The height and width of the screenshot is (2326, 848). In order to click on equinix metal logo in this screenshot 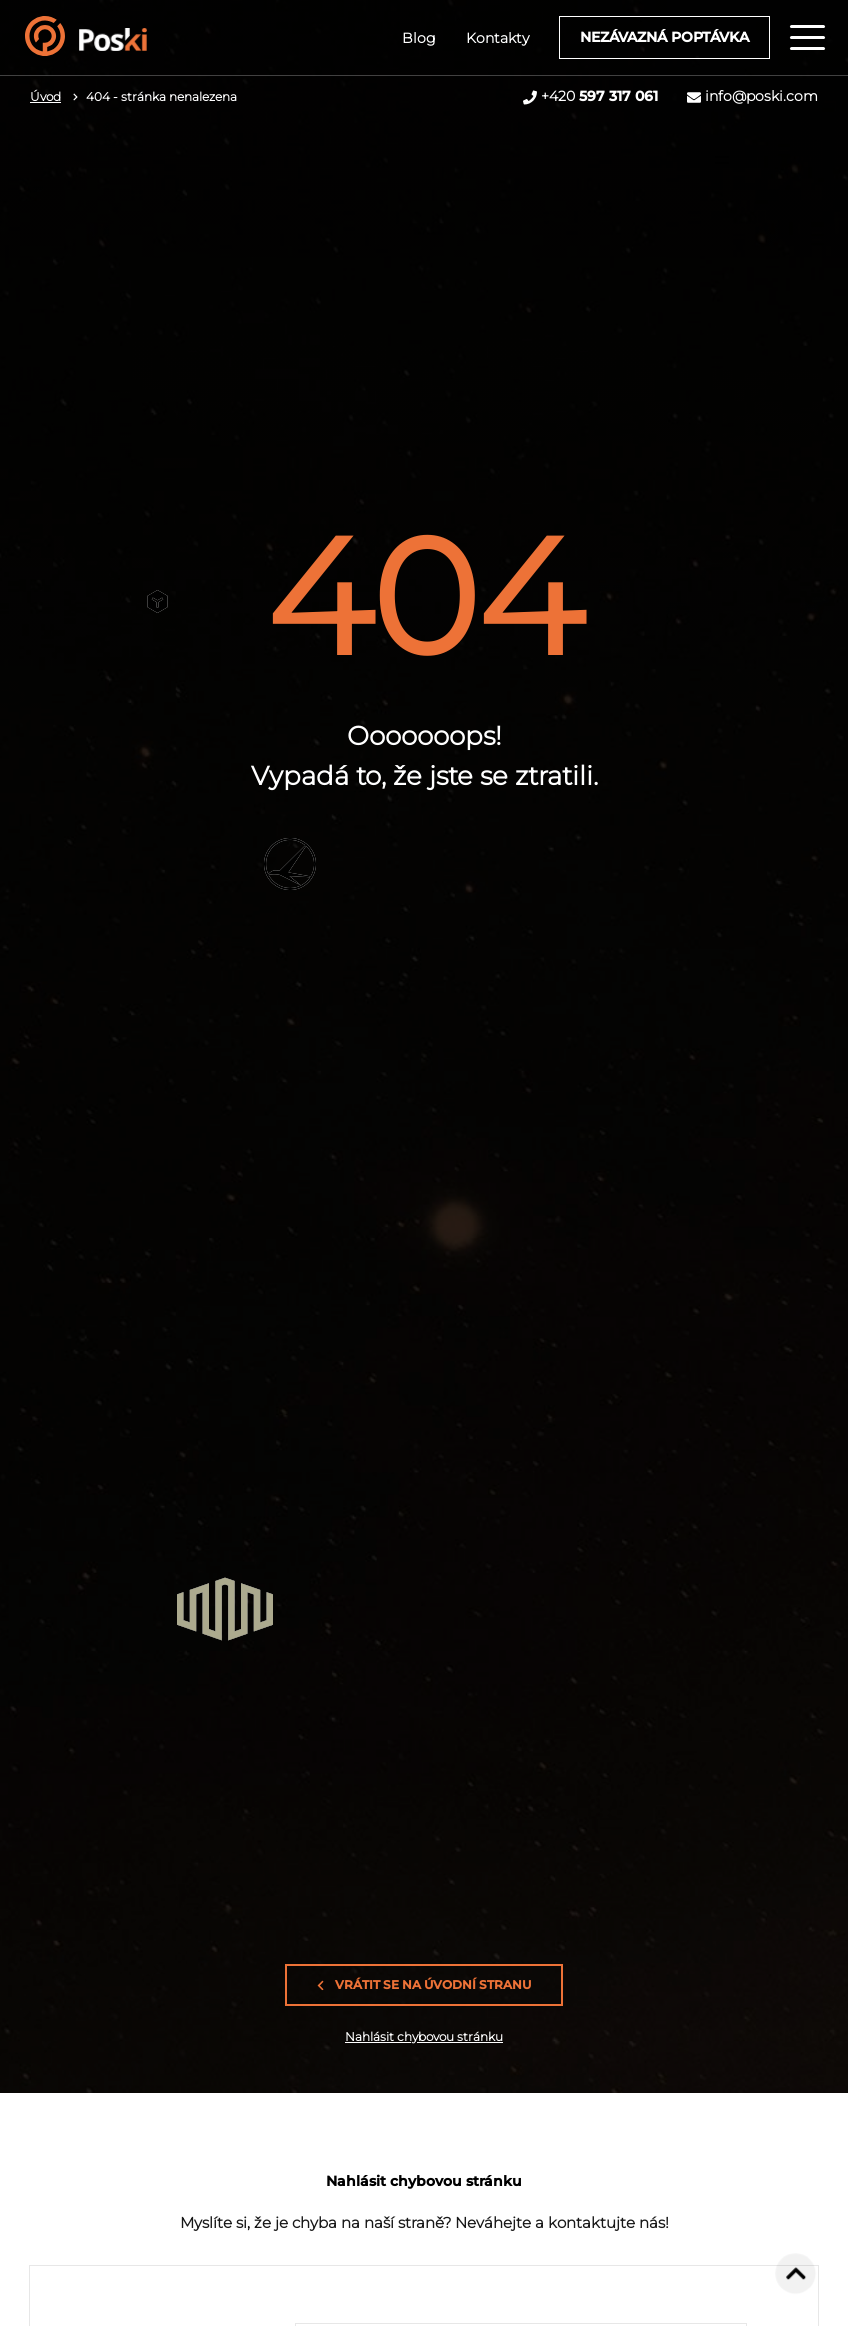, I will do `click(225, 1609)`.